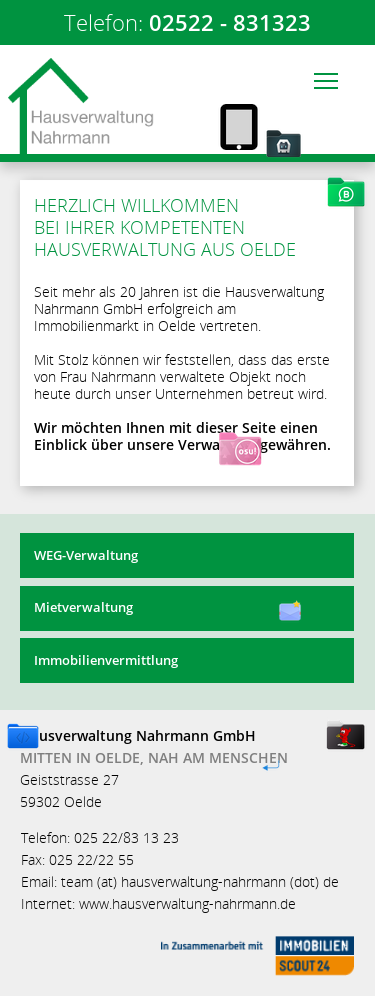 The image size is (375, 996). I want to click on open your osu! game files folder, so click(240, 450).